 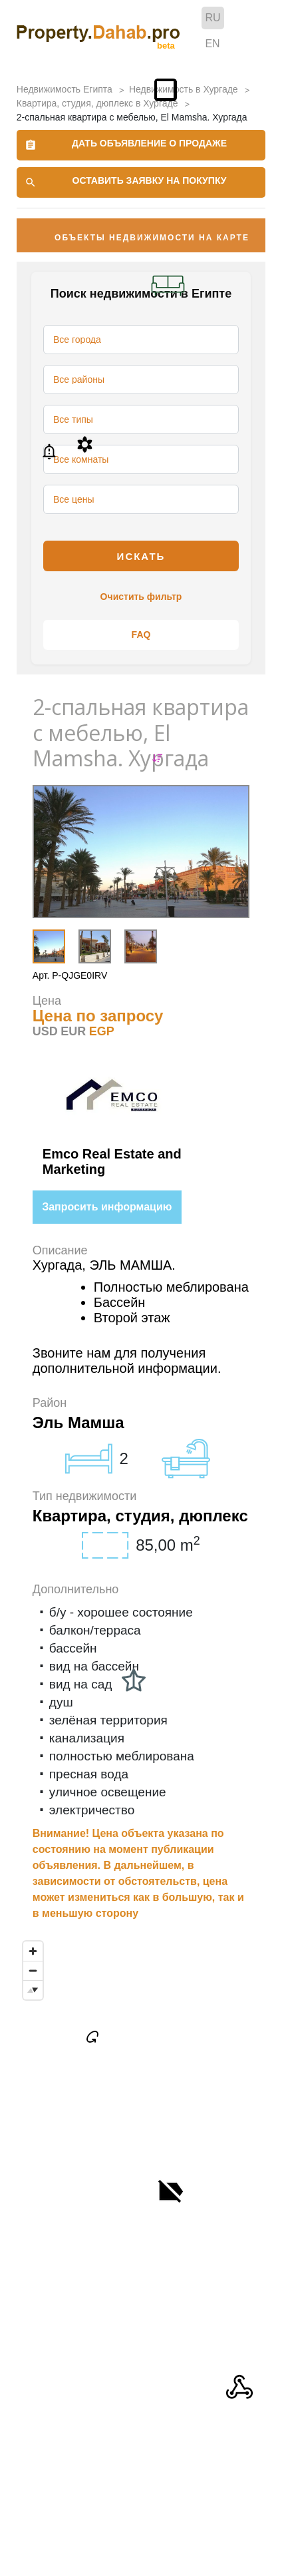 I want to click on remove a label or tag, so click(x=170, y=2191).